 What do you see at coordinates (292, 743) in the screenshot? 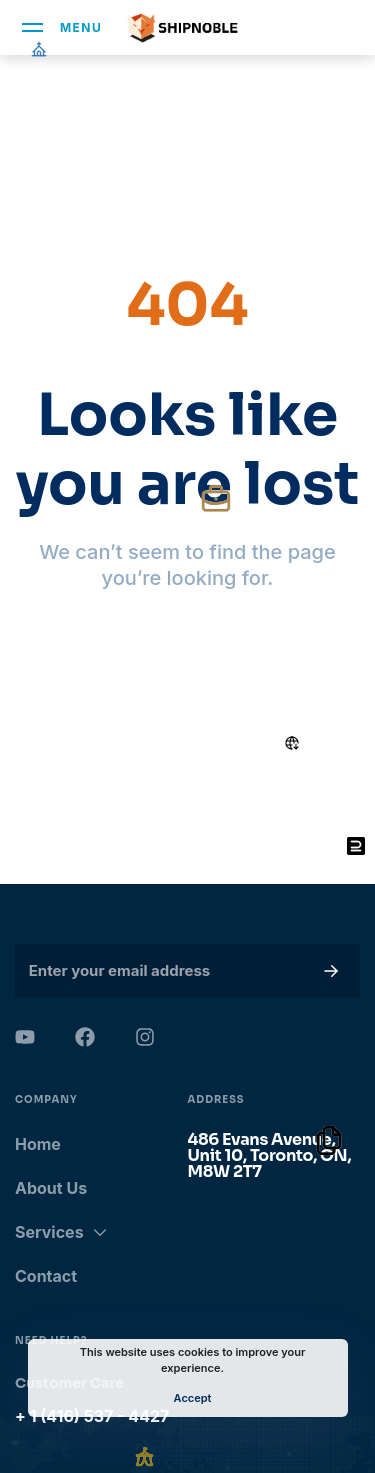
I see `download content from the web` at bounding box center [292, 743].